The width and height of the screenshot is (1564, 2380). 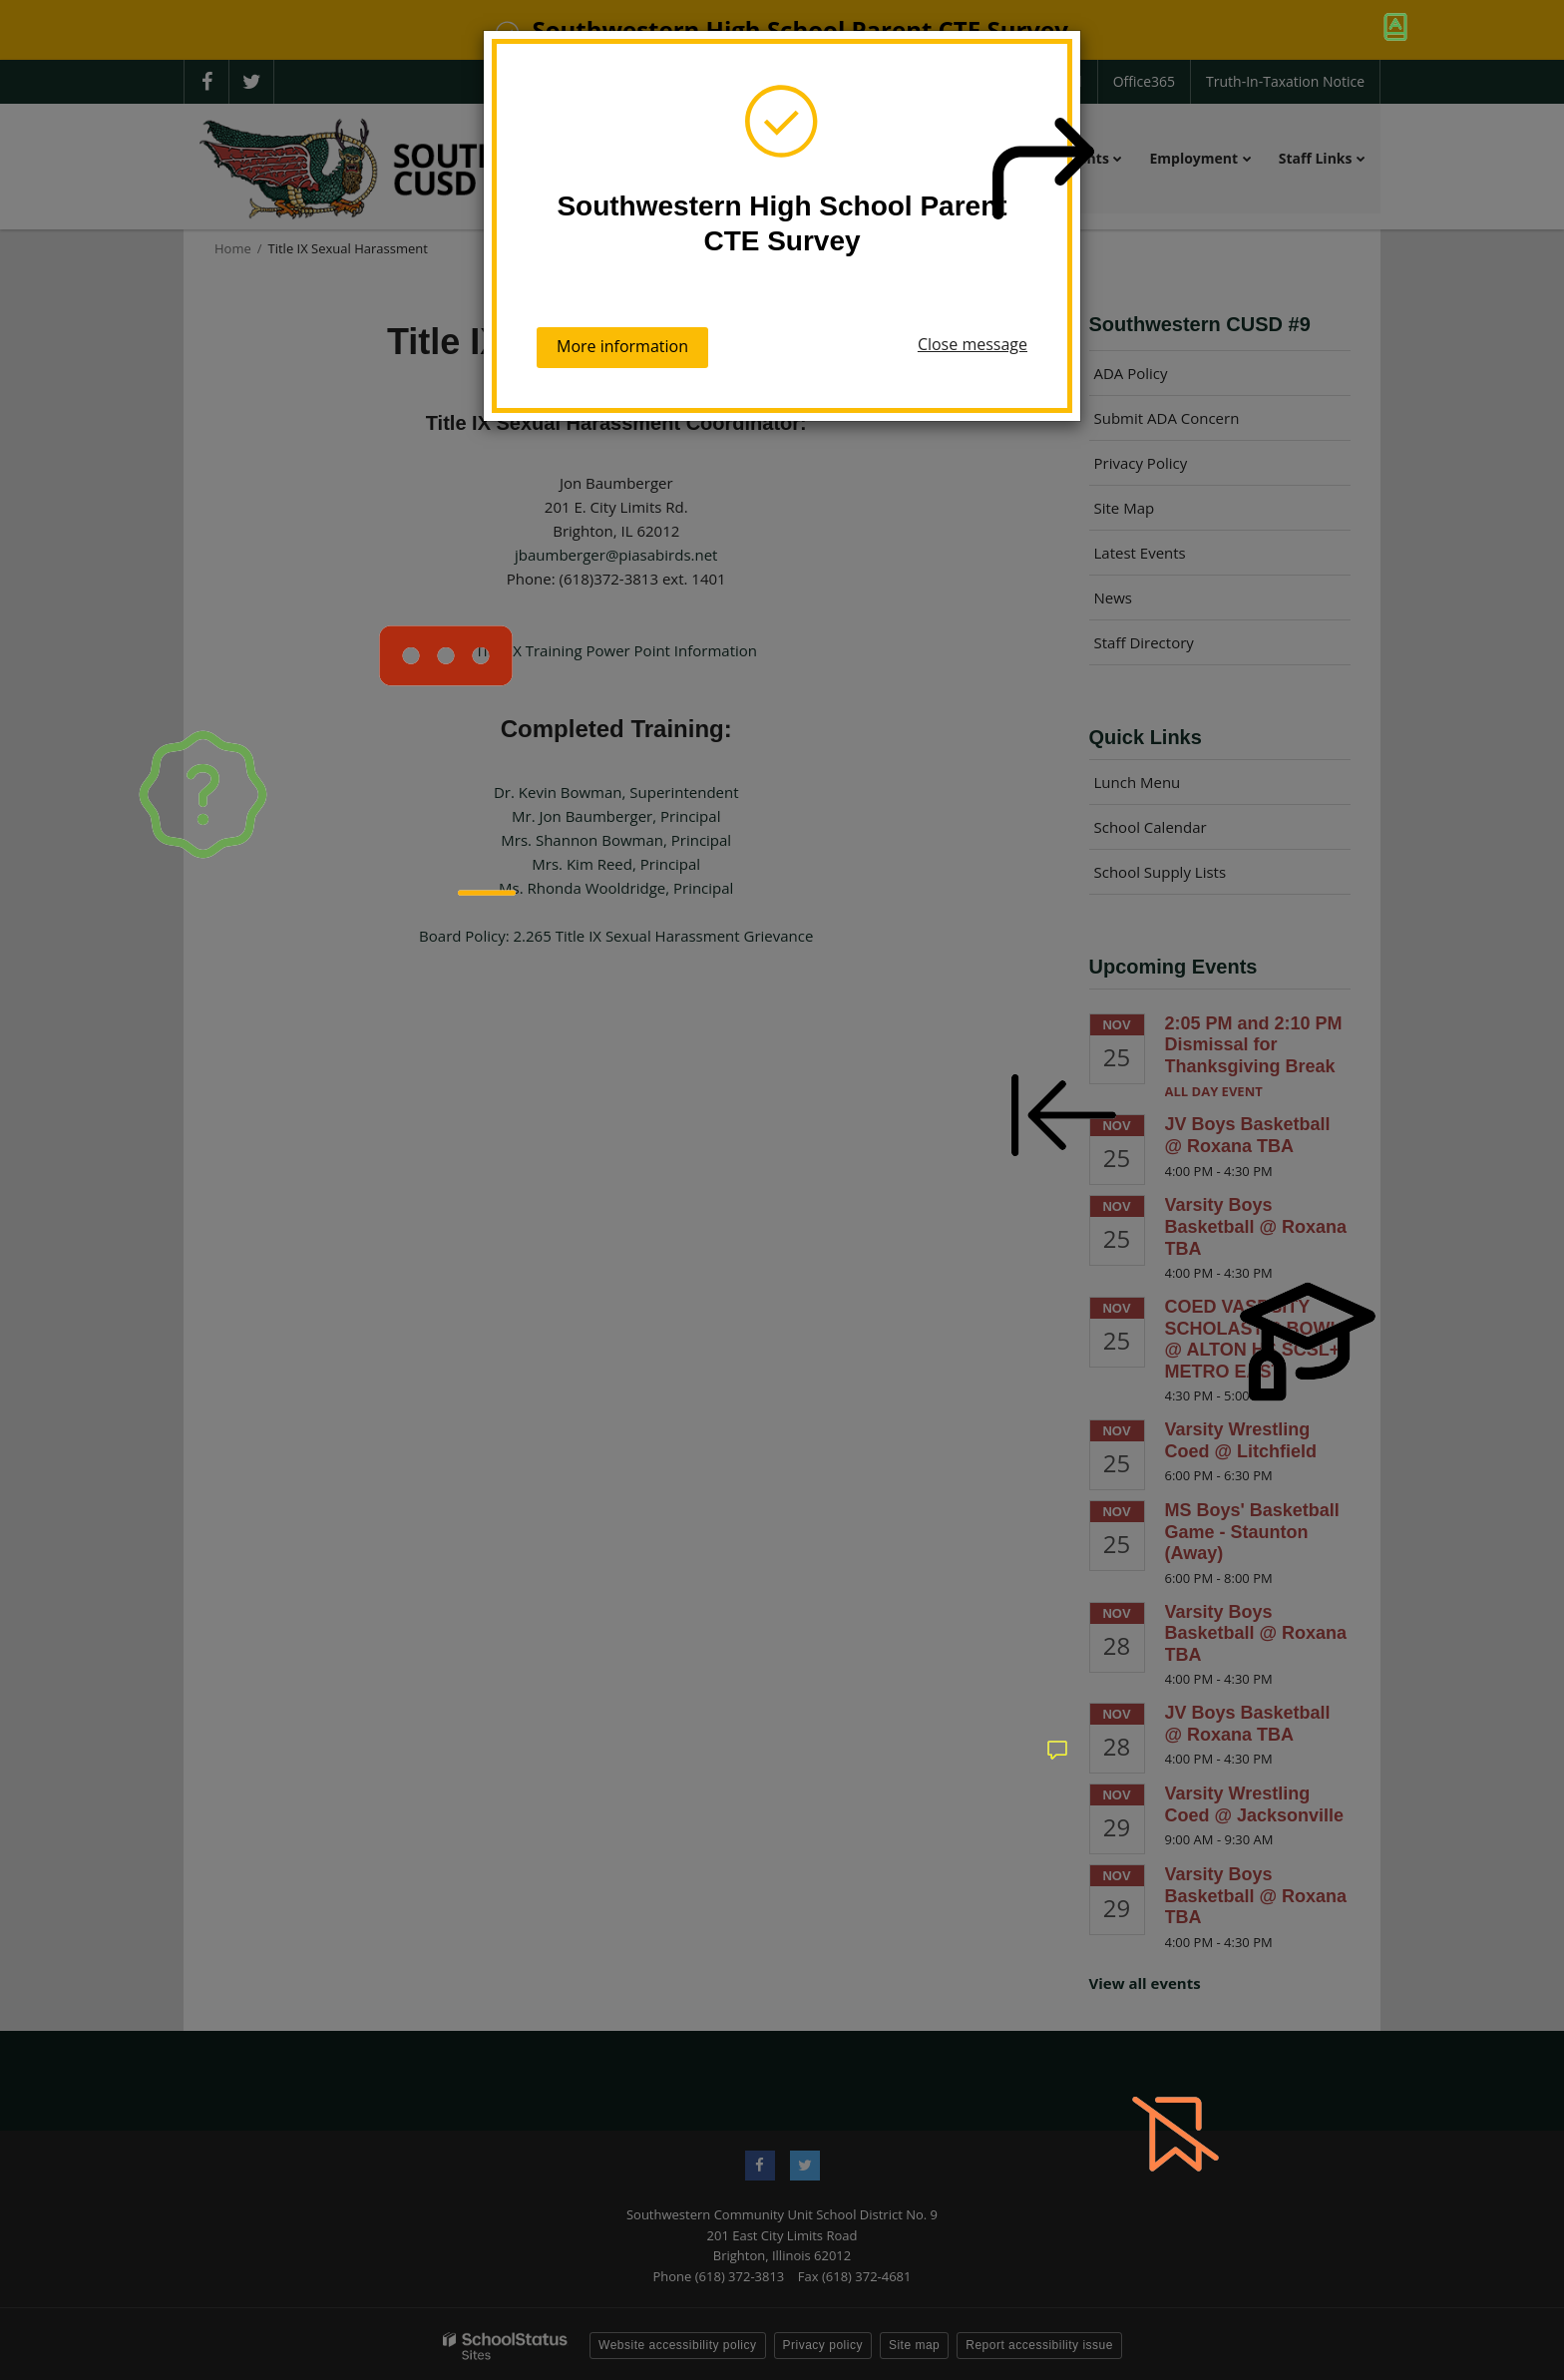 What do you see at coordinates (1061, 1115) in the screenshot?
I see `skip to the beginning of a track or playlist` at bounding box center [1061, 1115].